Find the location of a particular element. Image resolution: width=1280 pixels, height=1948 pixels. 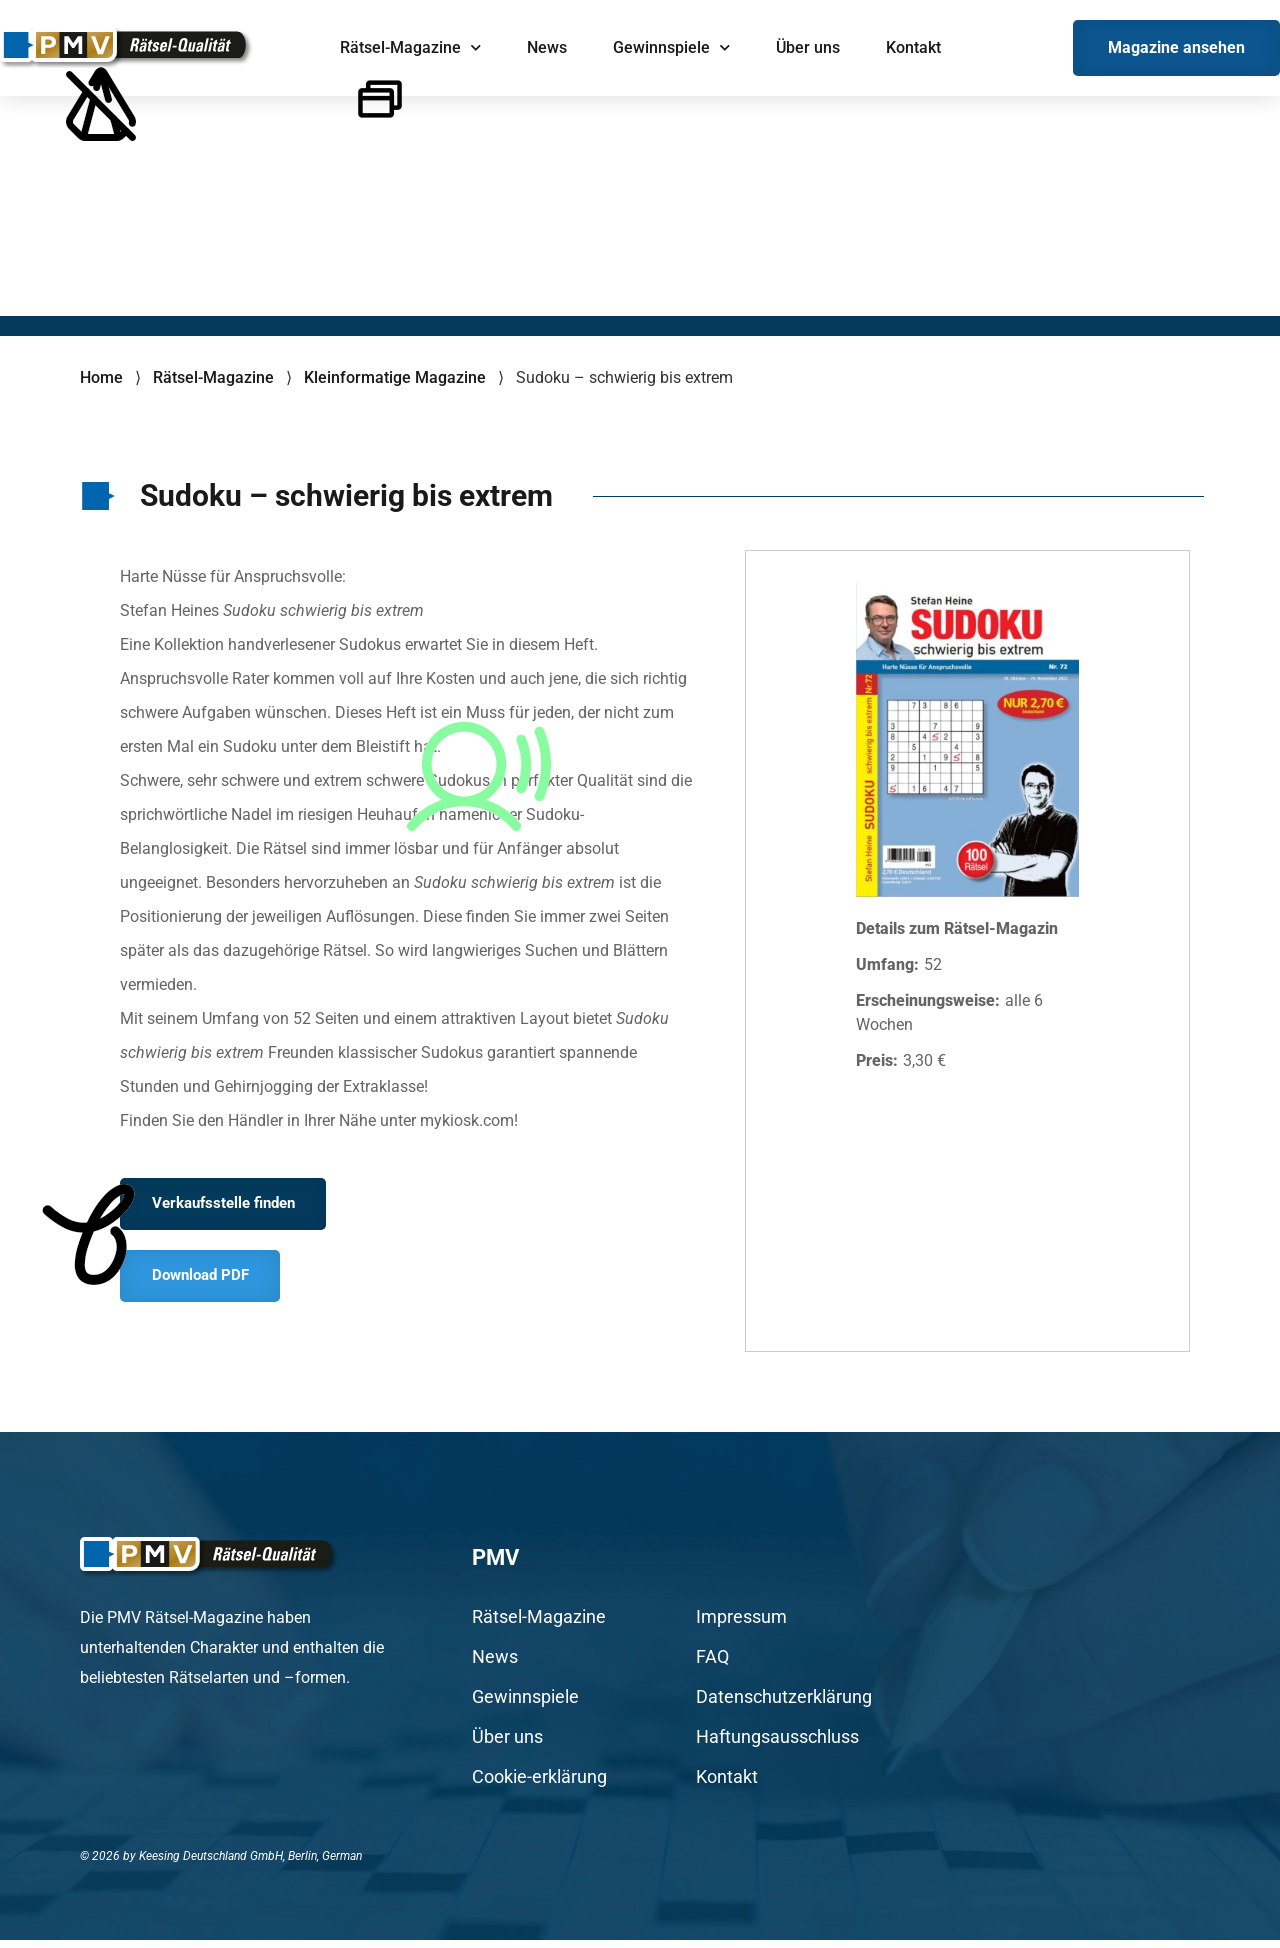

view open browser windows is located at coordinates (380, 99).